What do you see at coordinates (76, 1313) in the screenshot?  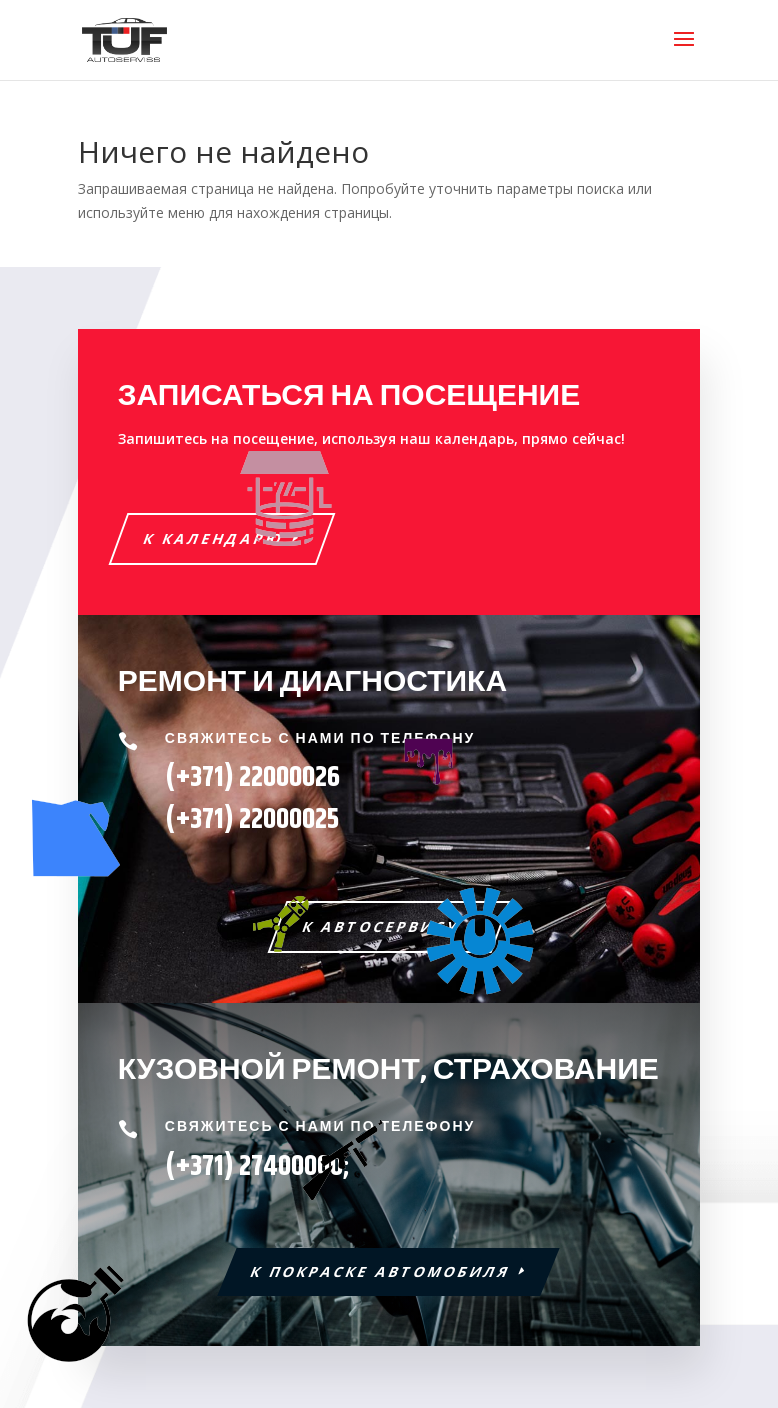 I see `use a fire potion or consumable item` at bounding box center [76, 1313].